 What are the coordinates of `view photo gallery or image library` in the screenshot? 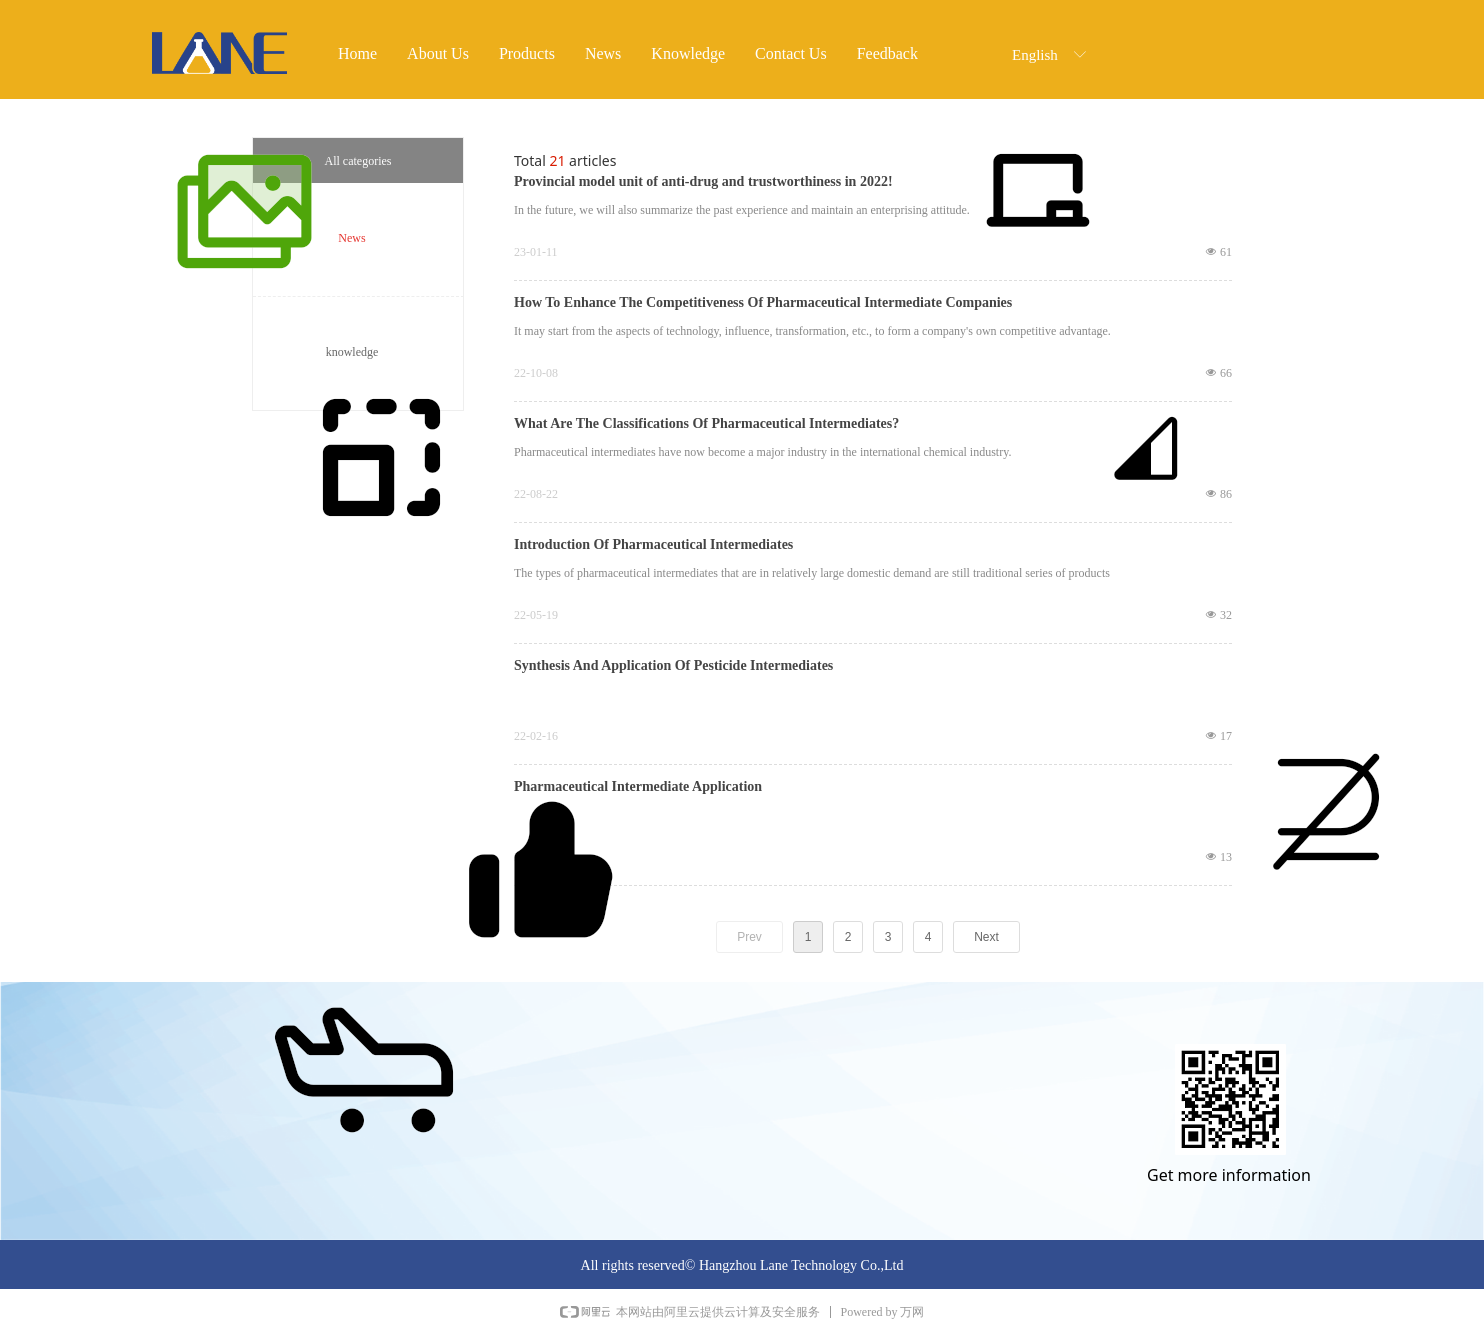 It's located at (244, 211).